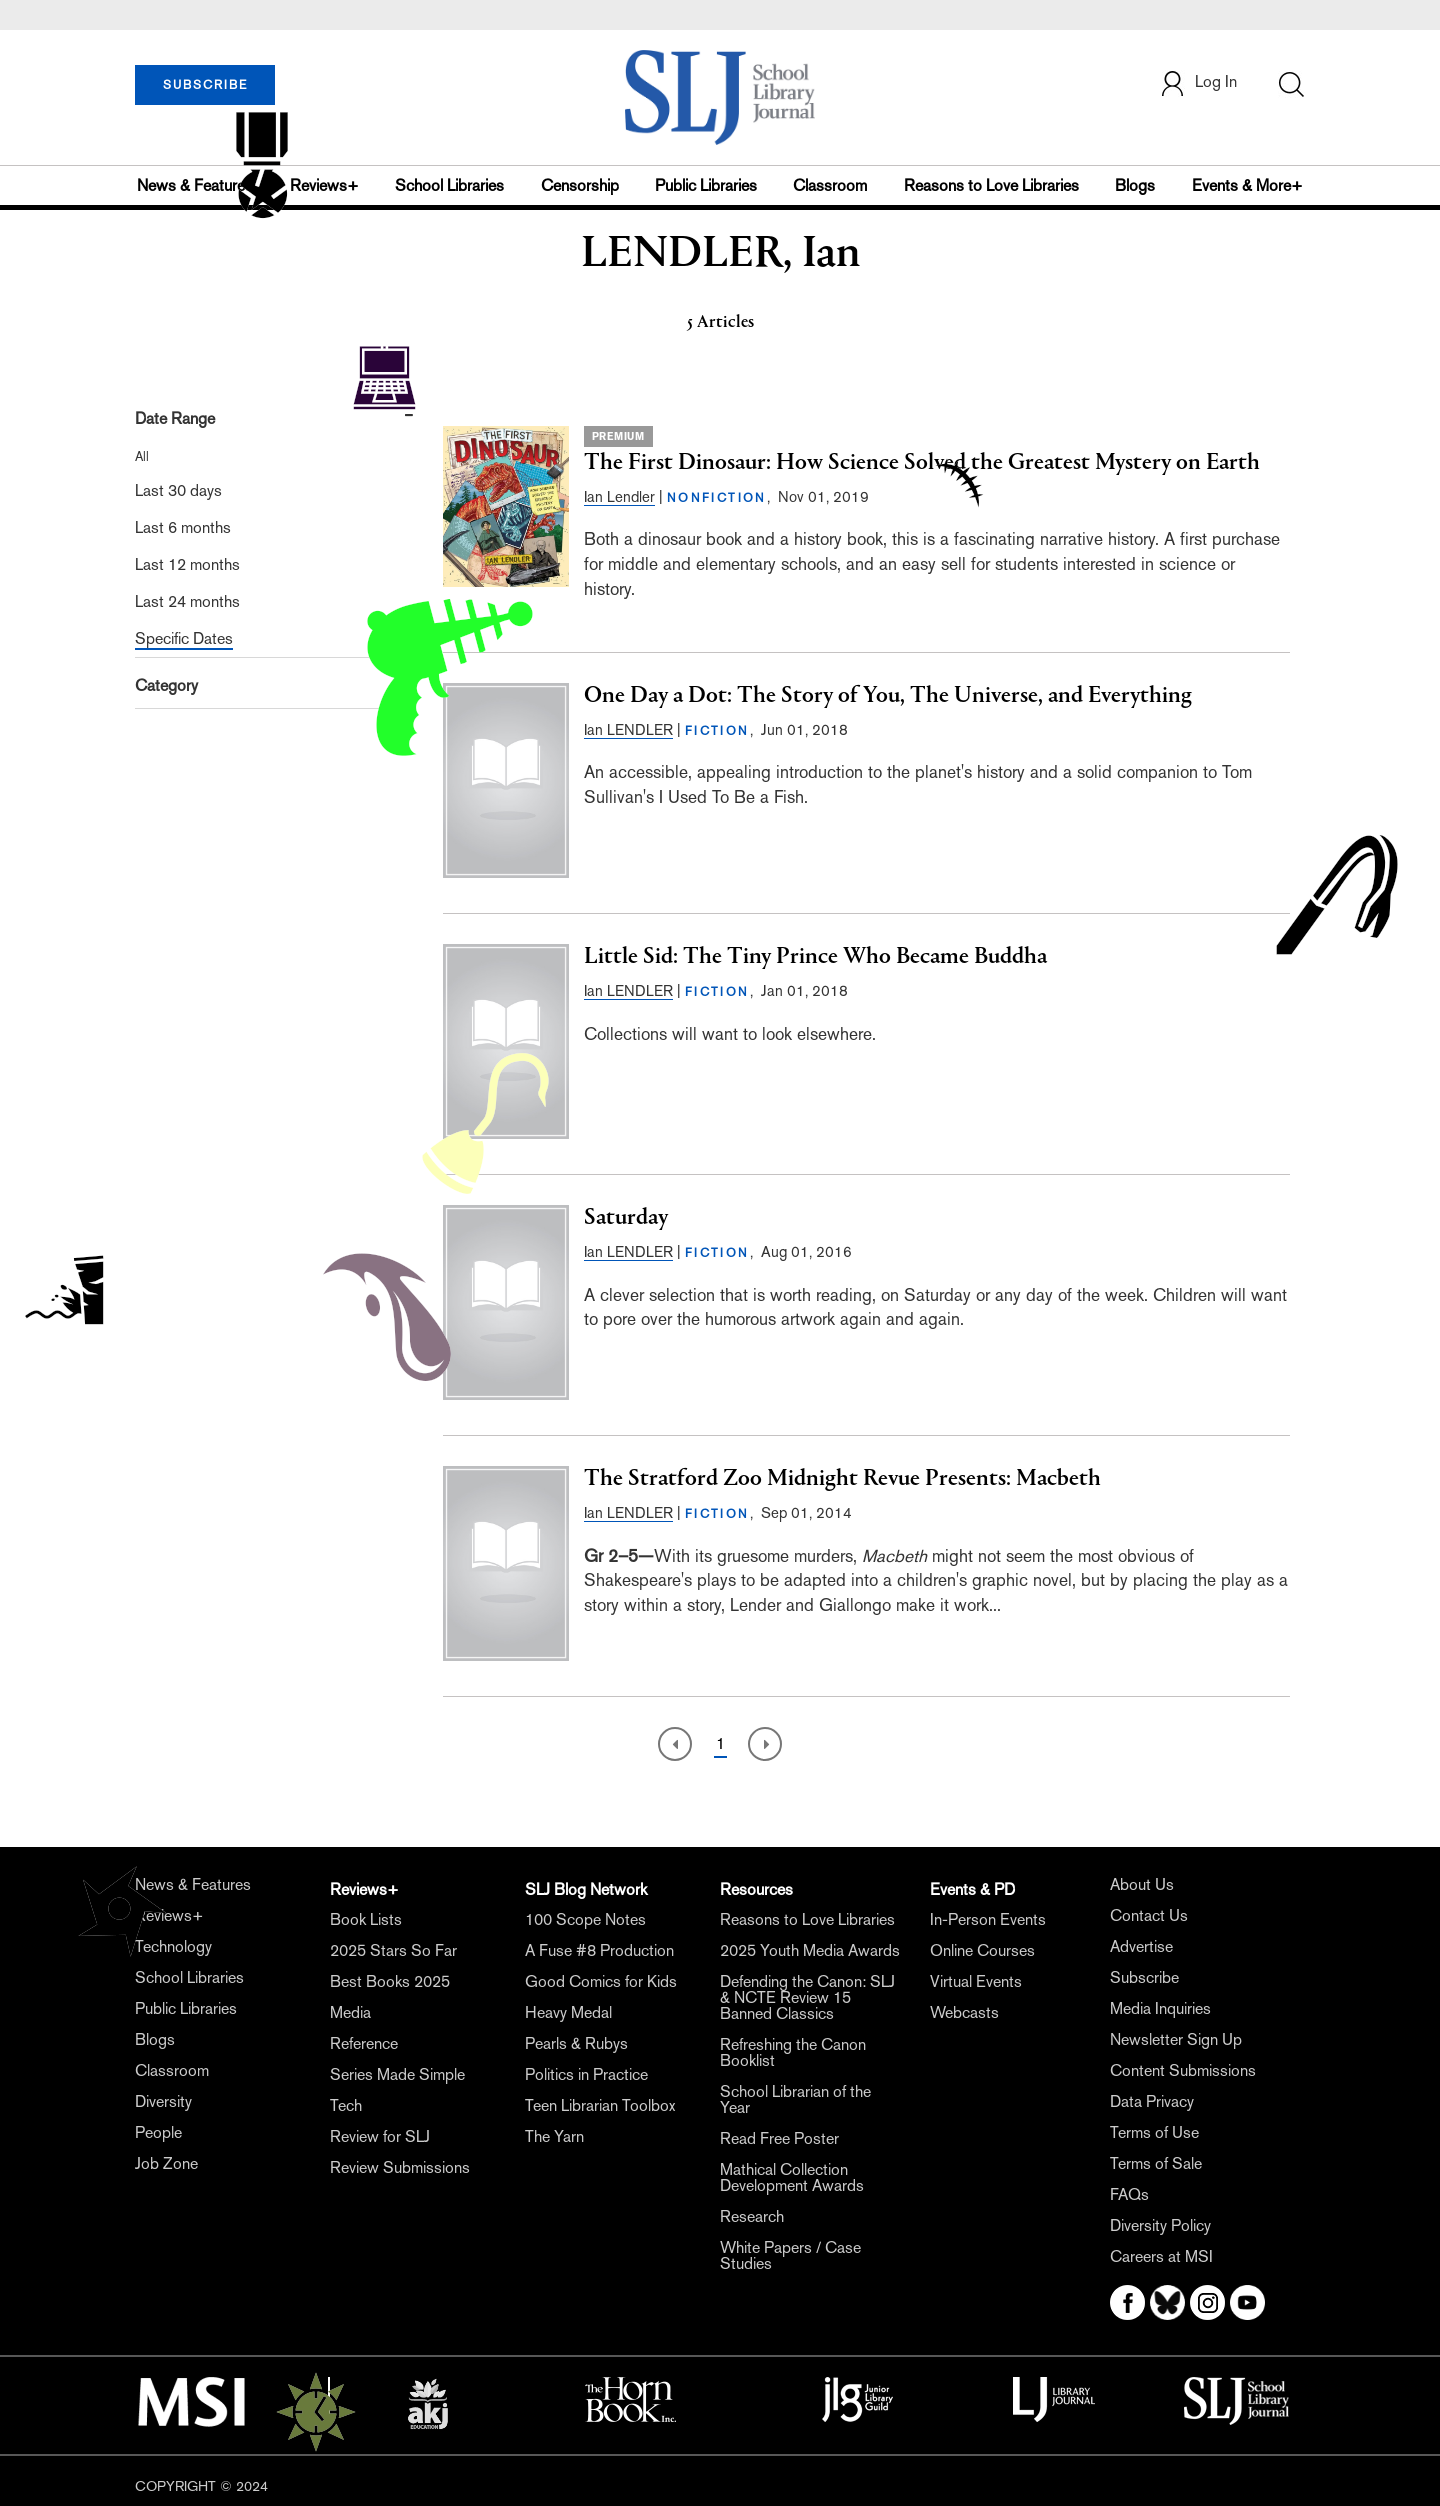 Image resolution: width=1440 pixels, height=2506 pixels. Describe the element at coordinates (1338, 893) in the screenshot. I see `crowbar tool item in a game inventory` at that location.